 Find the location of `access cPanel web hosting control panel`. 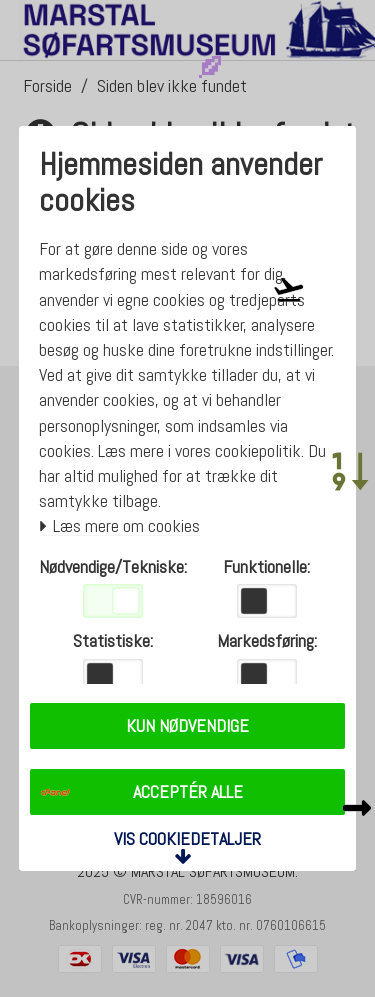

access cPanel web hosting control panel is located at coordinates (55, 792).